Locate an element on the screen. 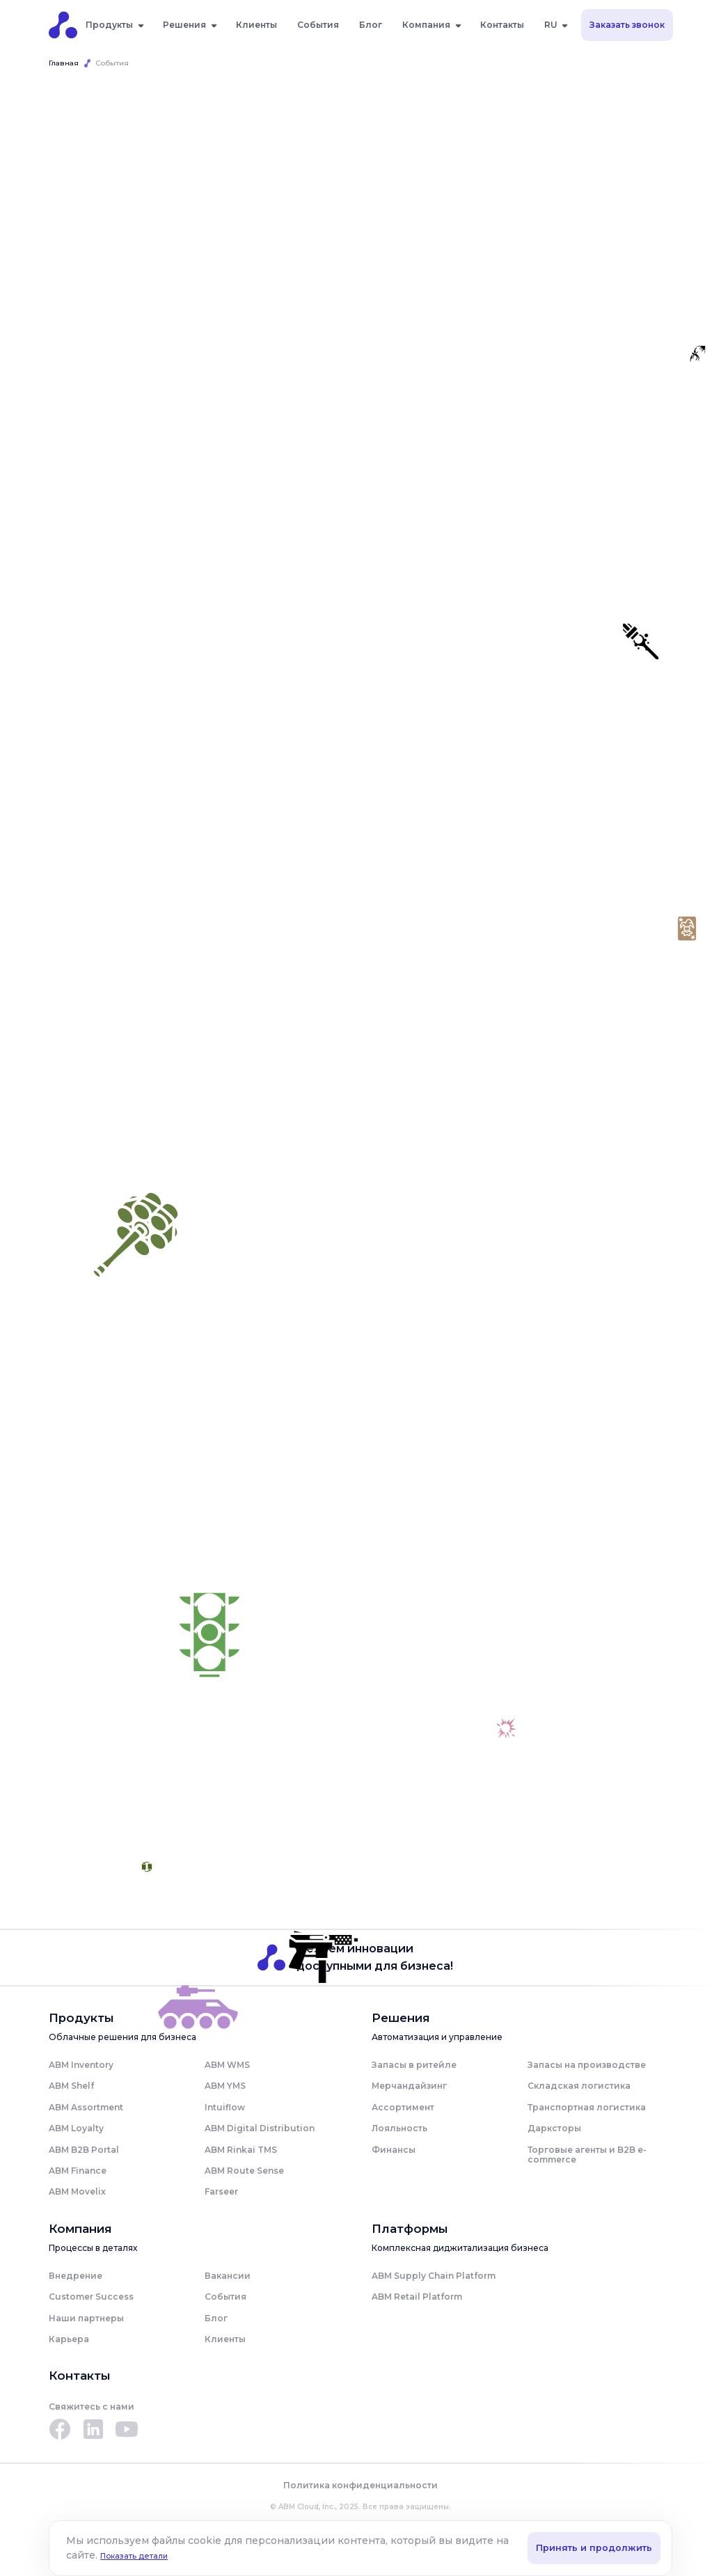  select grenade weapon in inventory is located at coordinates (136, 1235).